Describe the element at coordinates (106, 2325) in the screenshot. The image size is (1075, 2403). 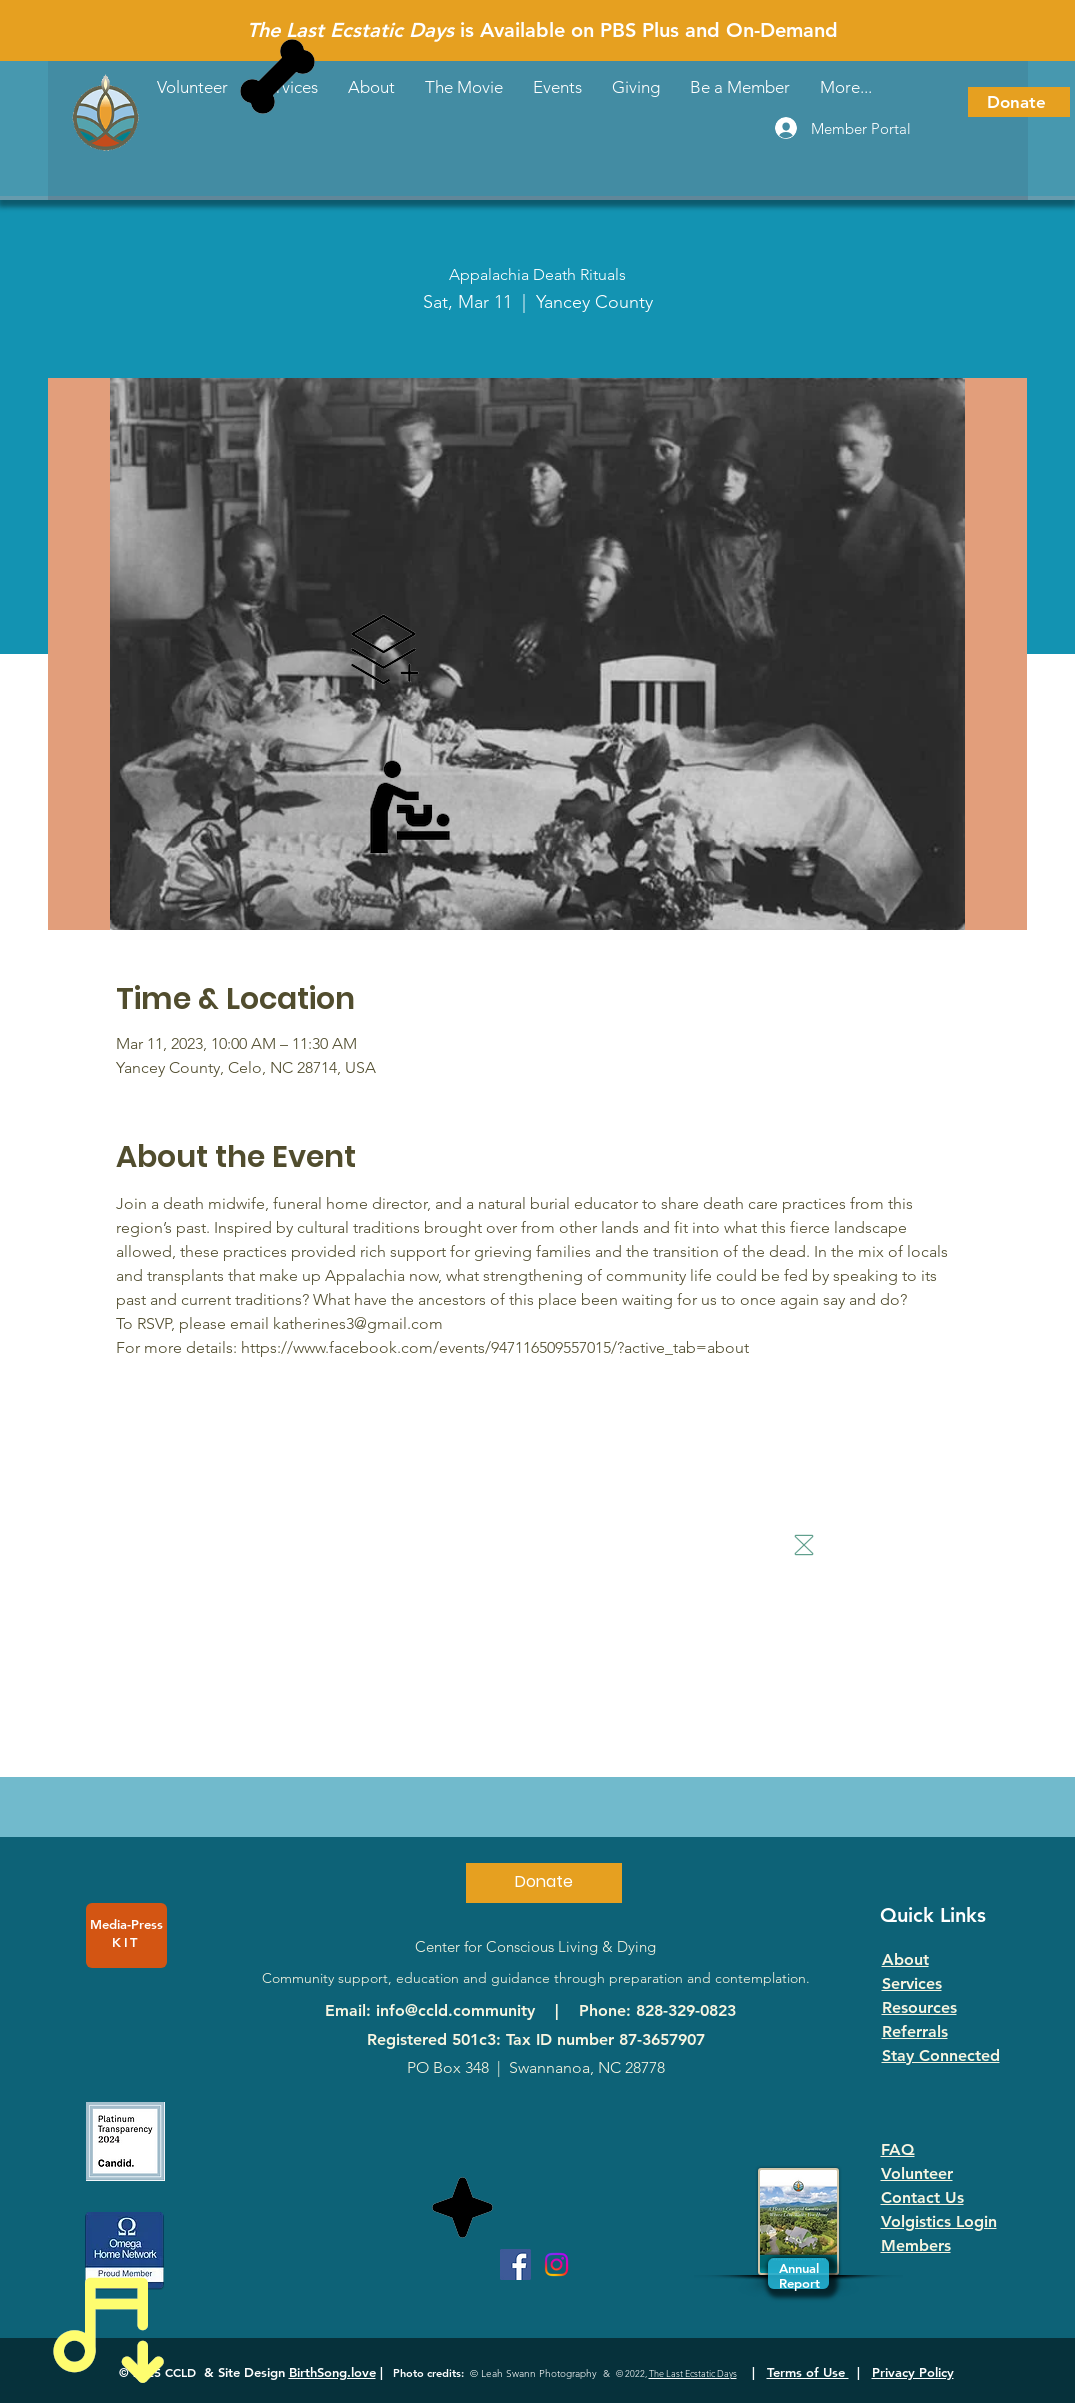
I see `download music or audio file` at that location.